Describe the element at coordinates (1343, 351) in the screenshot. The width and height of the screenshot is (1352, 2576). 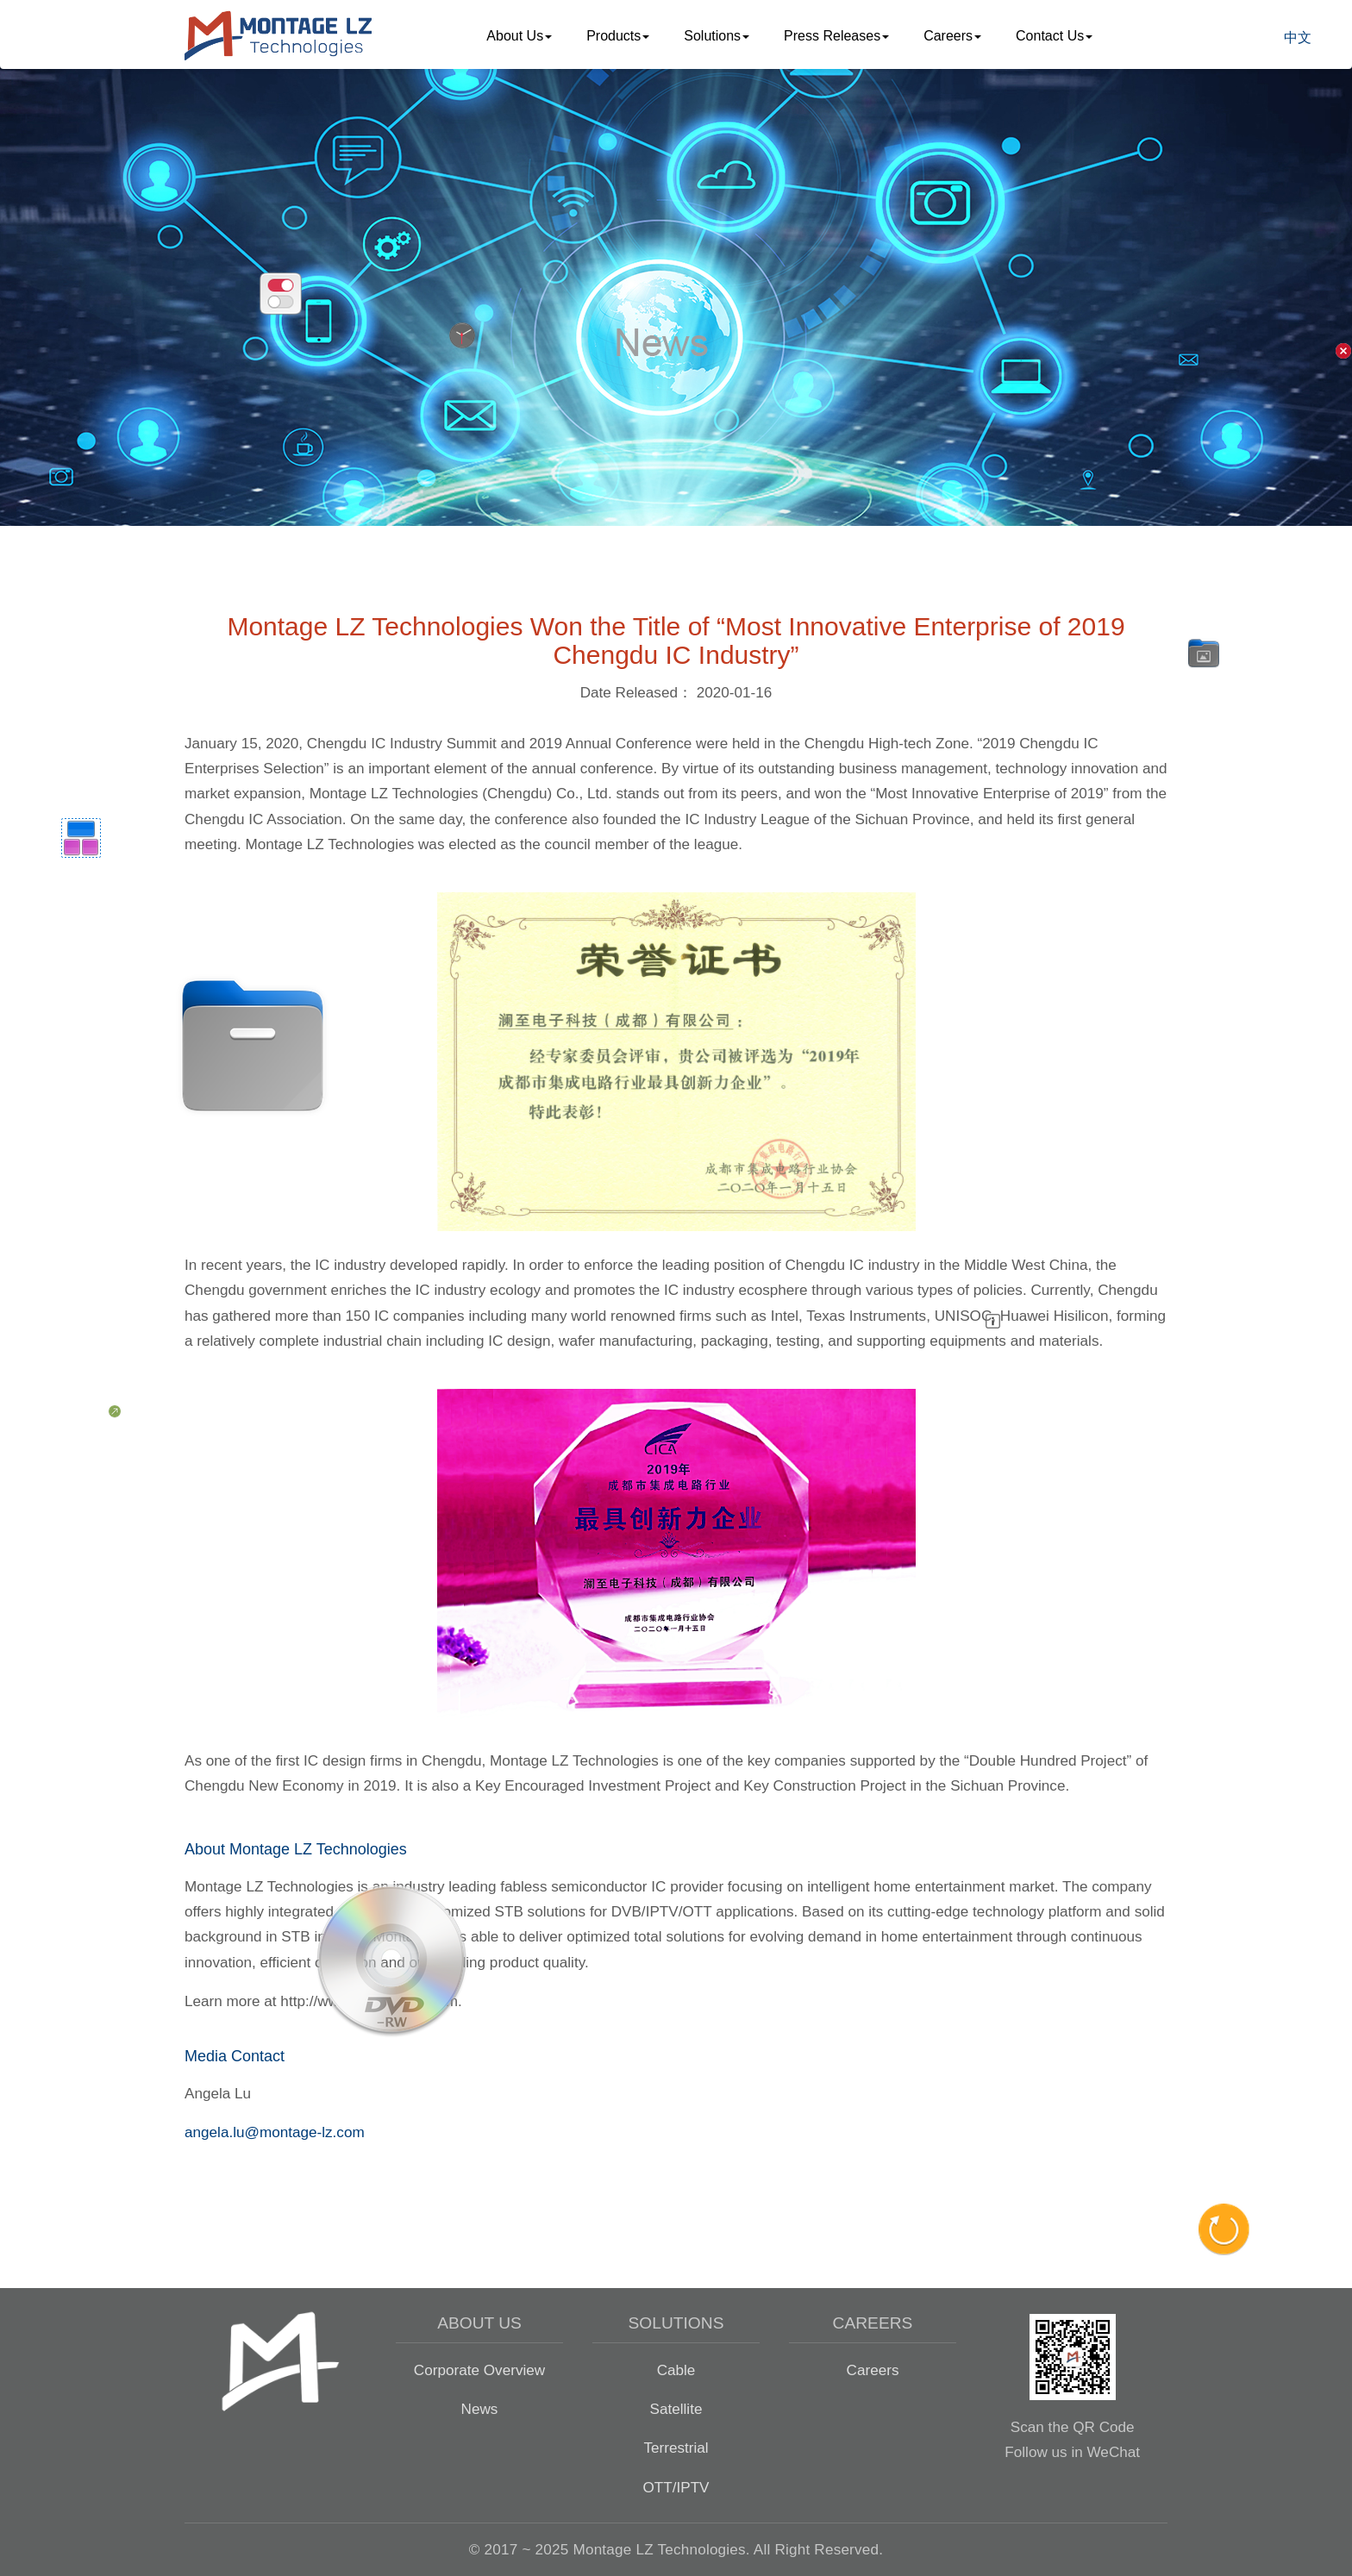
I see `close the current window or dialog` at that location.